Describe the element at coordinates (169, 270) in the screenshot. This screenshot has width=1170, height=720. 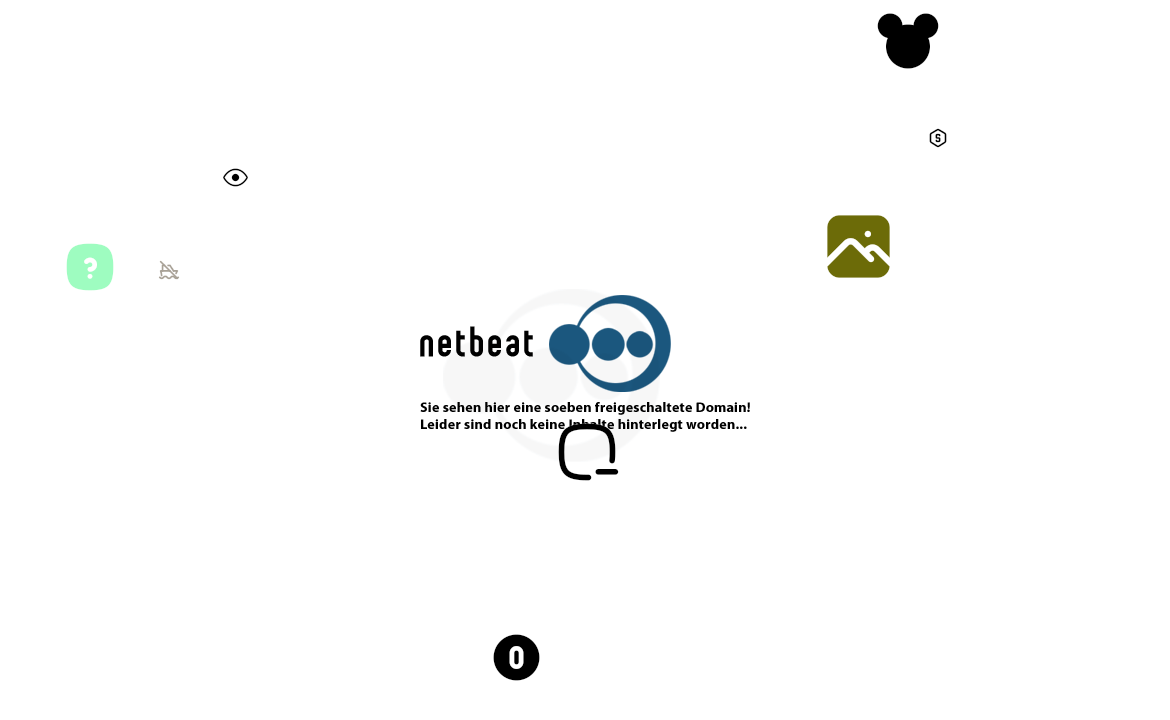
I see `shipping unavailable for this item` at that location.